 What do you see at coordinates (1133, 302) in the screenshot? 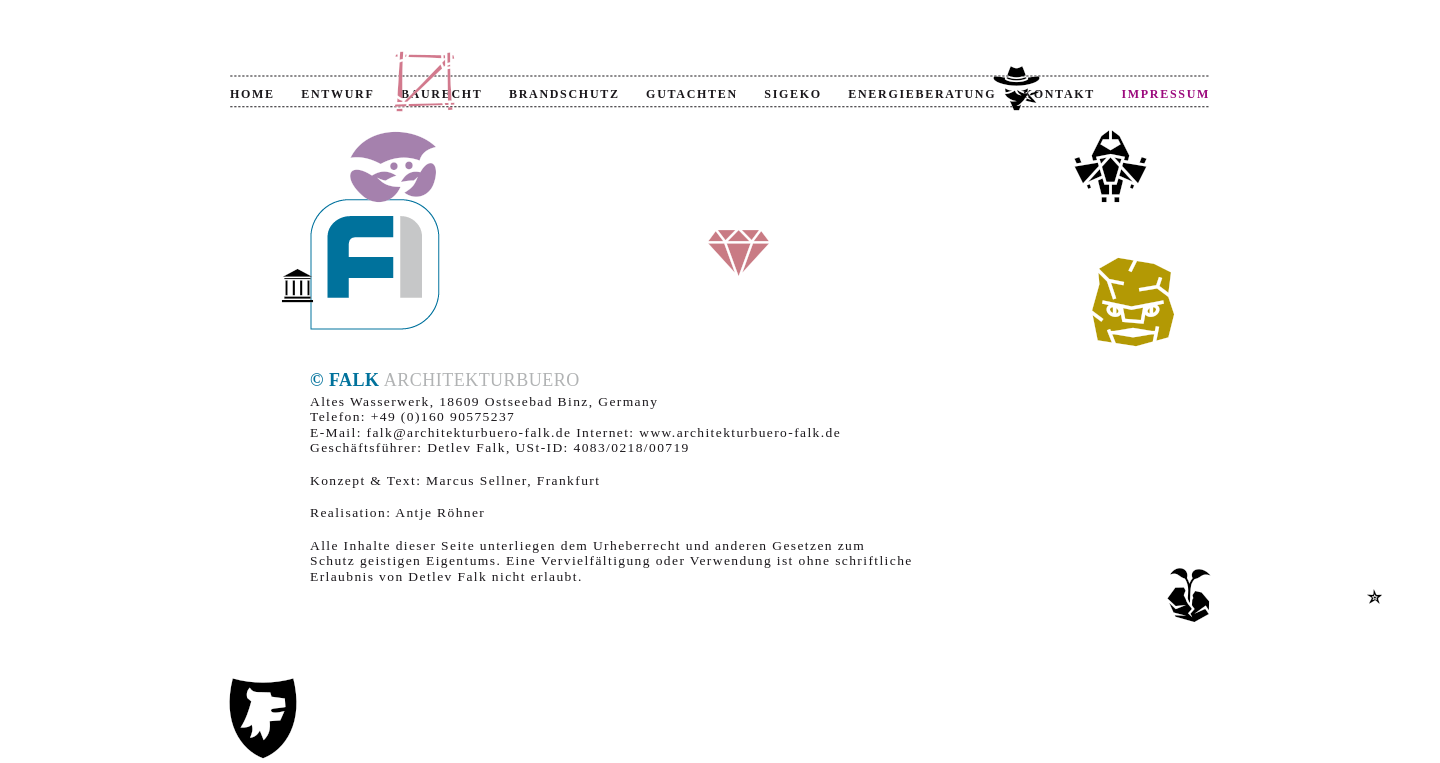
I see `select golem character or unit` at bounding box center [1133, 302].